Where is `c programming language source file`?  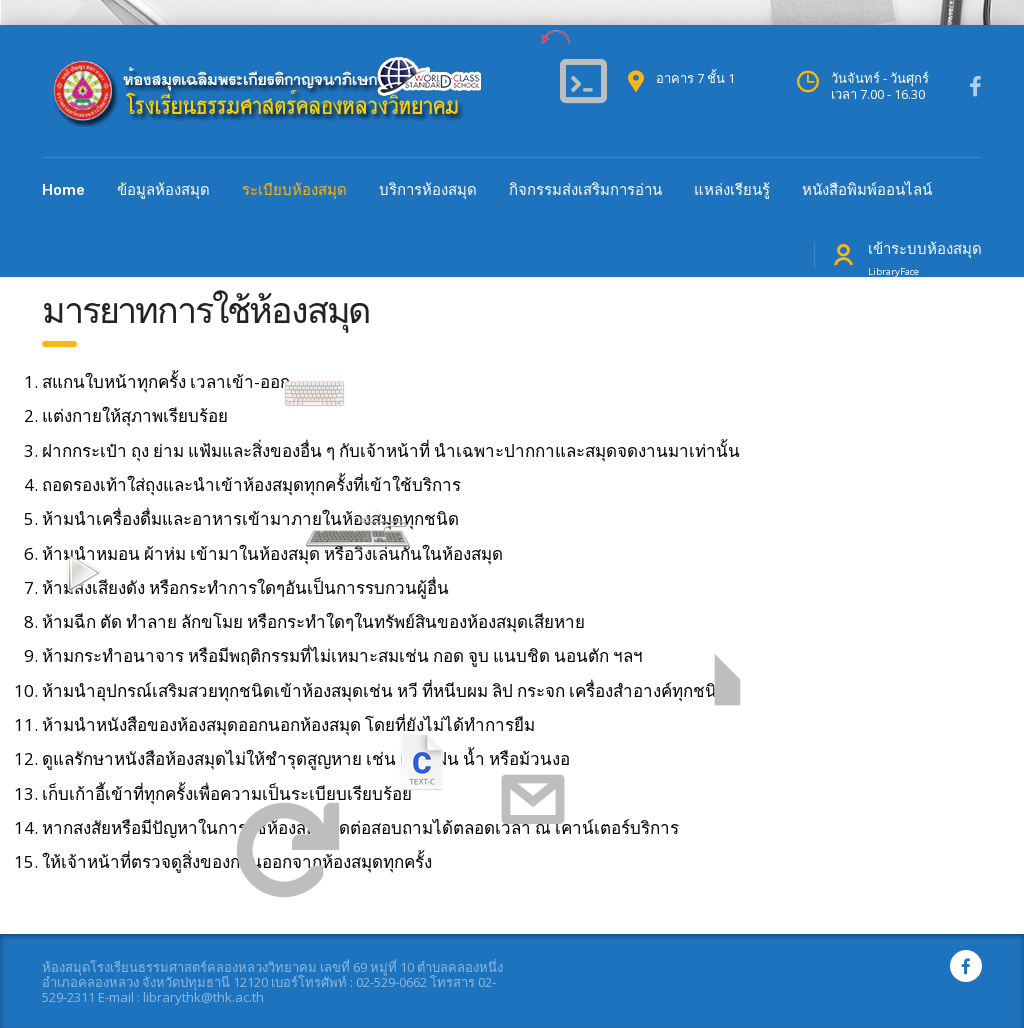 c programming language source file is located at coordinates (422, 763).